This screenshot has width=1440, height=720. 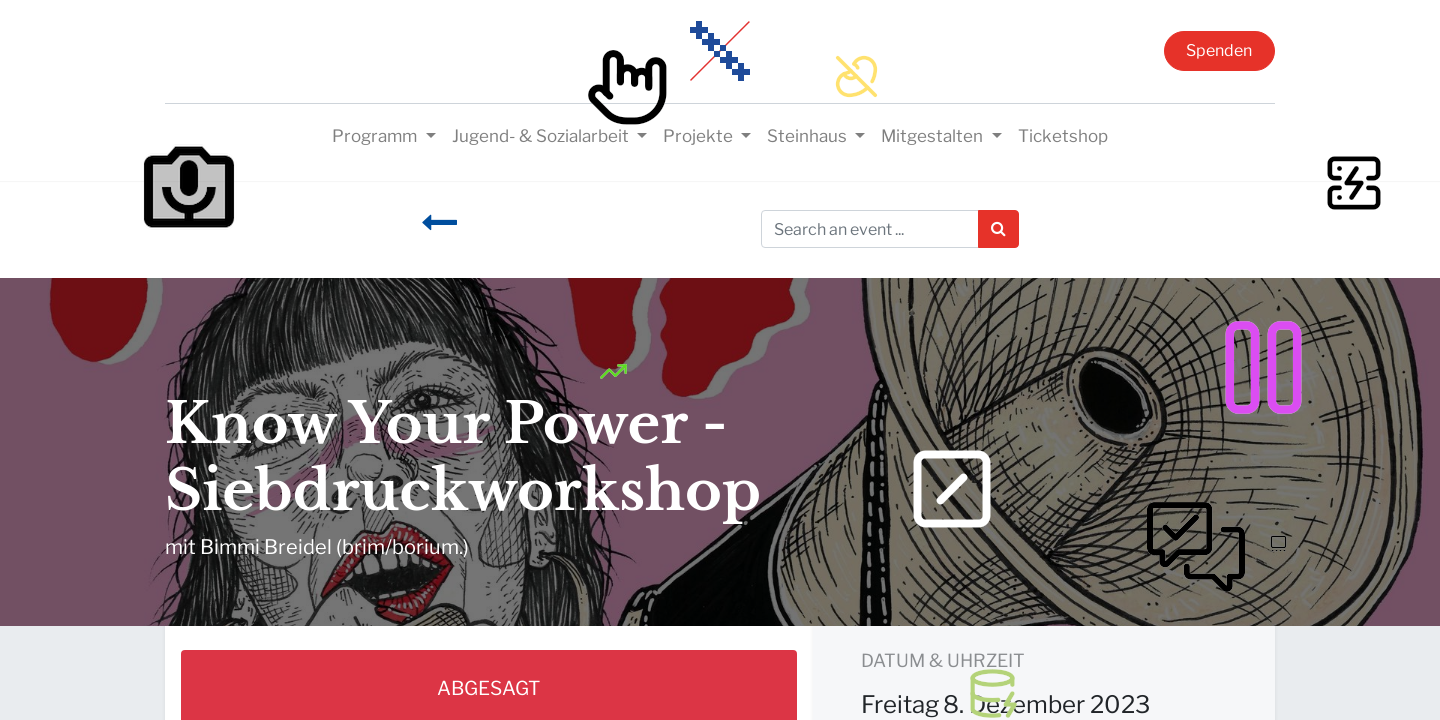 What do you see at coordinates (189, 187) in the screenshot?
I see `grant camera and microphone permissions` at bounding box center [189, 187].